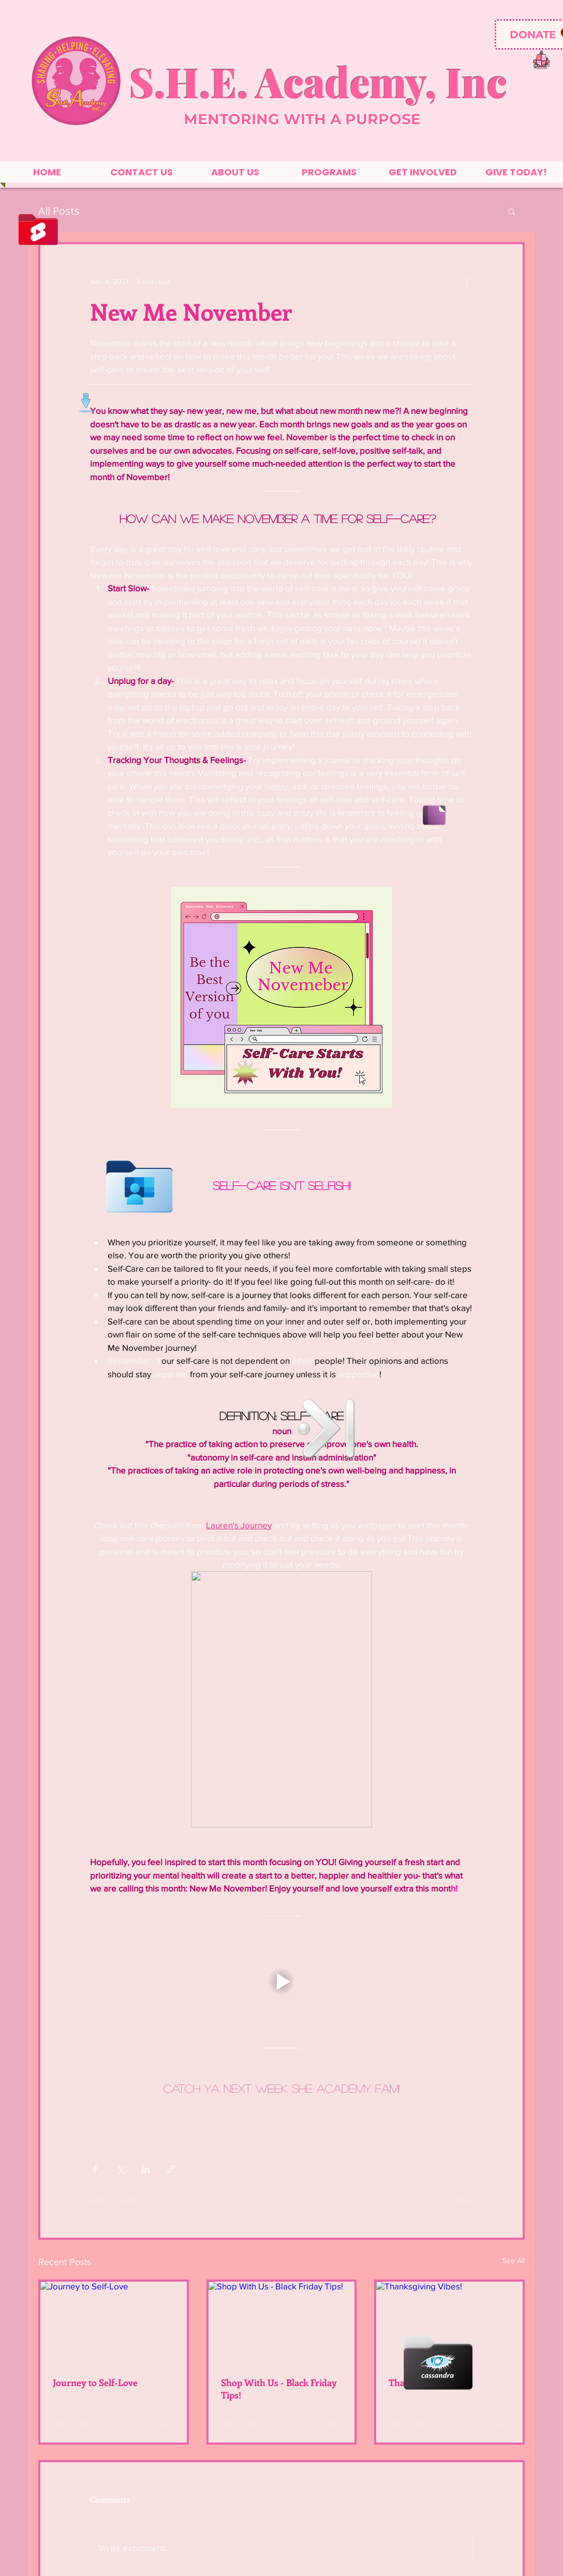 The image size is (563, 2576). What do you see at coordinates (38, 230) in the screenshot?
I see `open folder containing YouTube Shorts videos` at bounding box center [38, 230].